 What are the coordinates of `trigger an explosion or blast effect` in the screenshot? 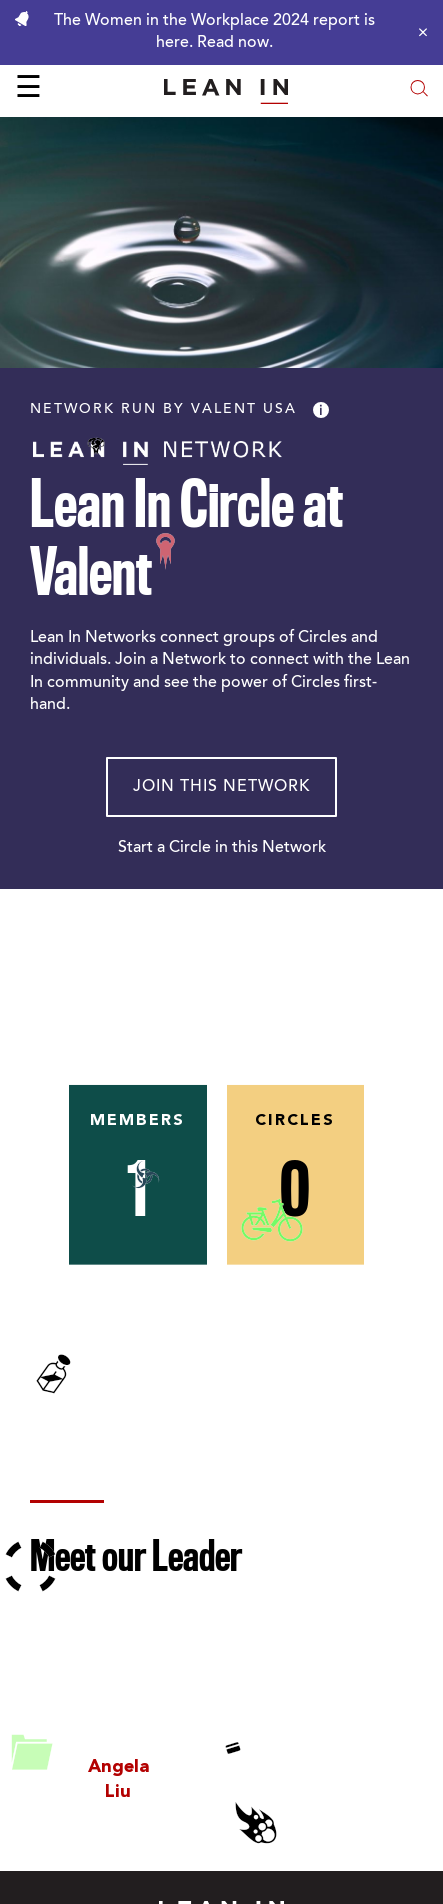 It's located at (165, 551).